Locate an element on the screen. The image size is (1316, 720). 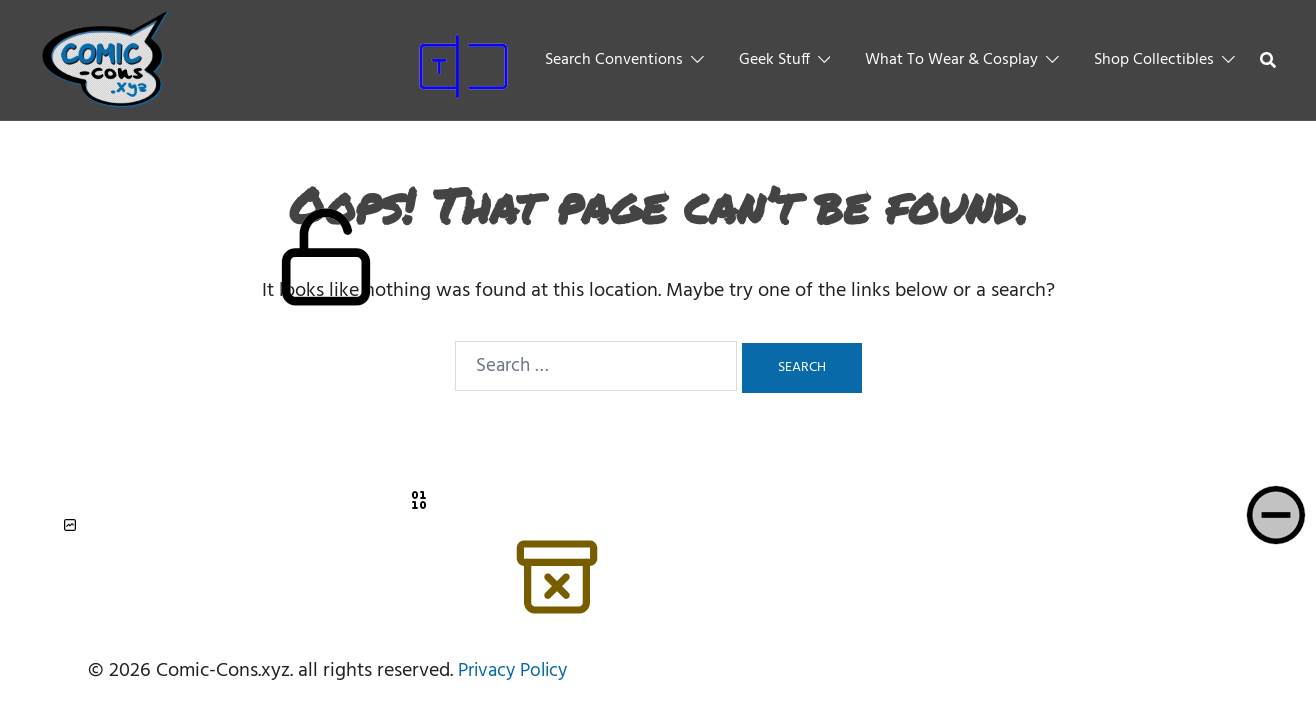
enter text in a form field is located at coordinates (463, 66).